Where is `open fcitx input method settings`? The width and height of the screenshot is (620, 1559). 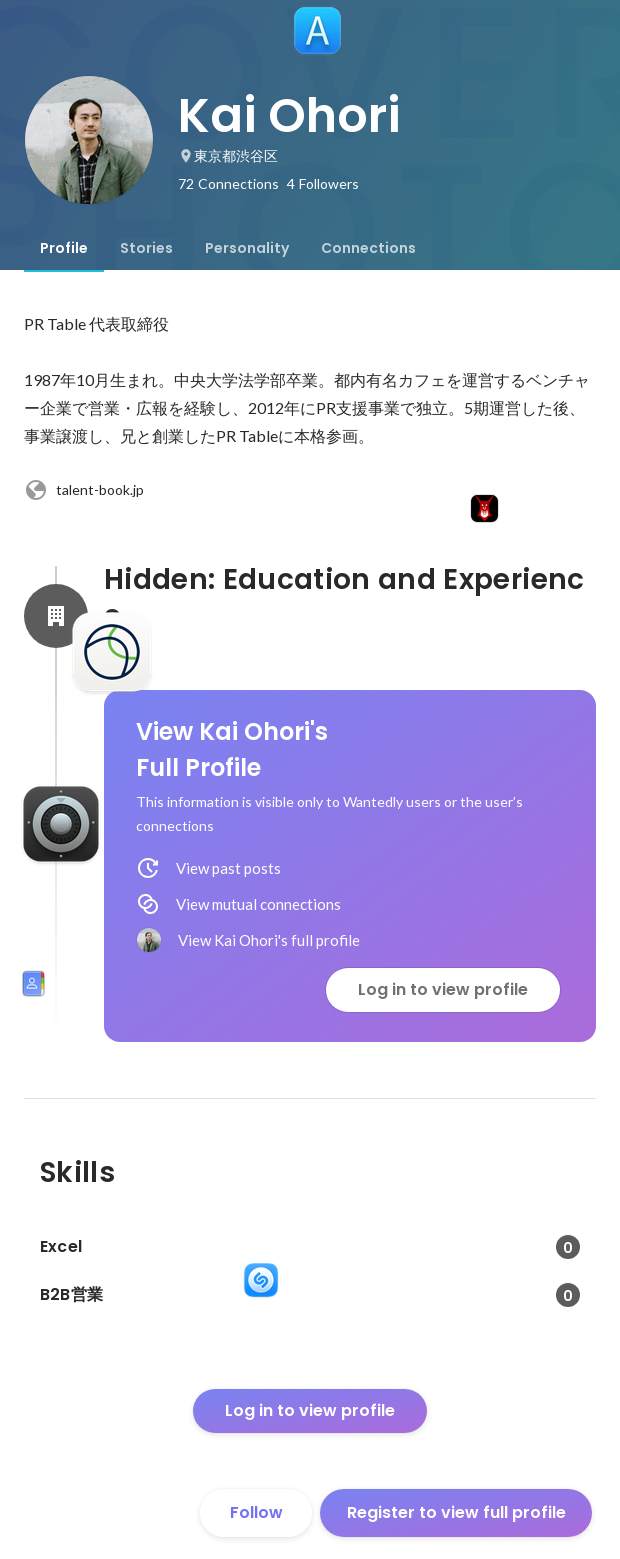
open fcitx input method settings is located at coordinates (317, 30).